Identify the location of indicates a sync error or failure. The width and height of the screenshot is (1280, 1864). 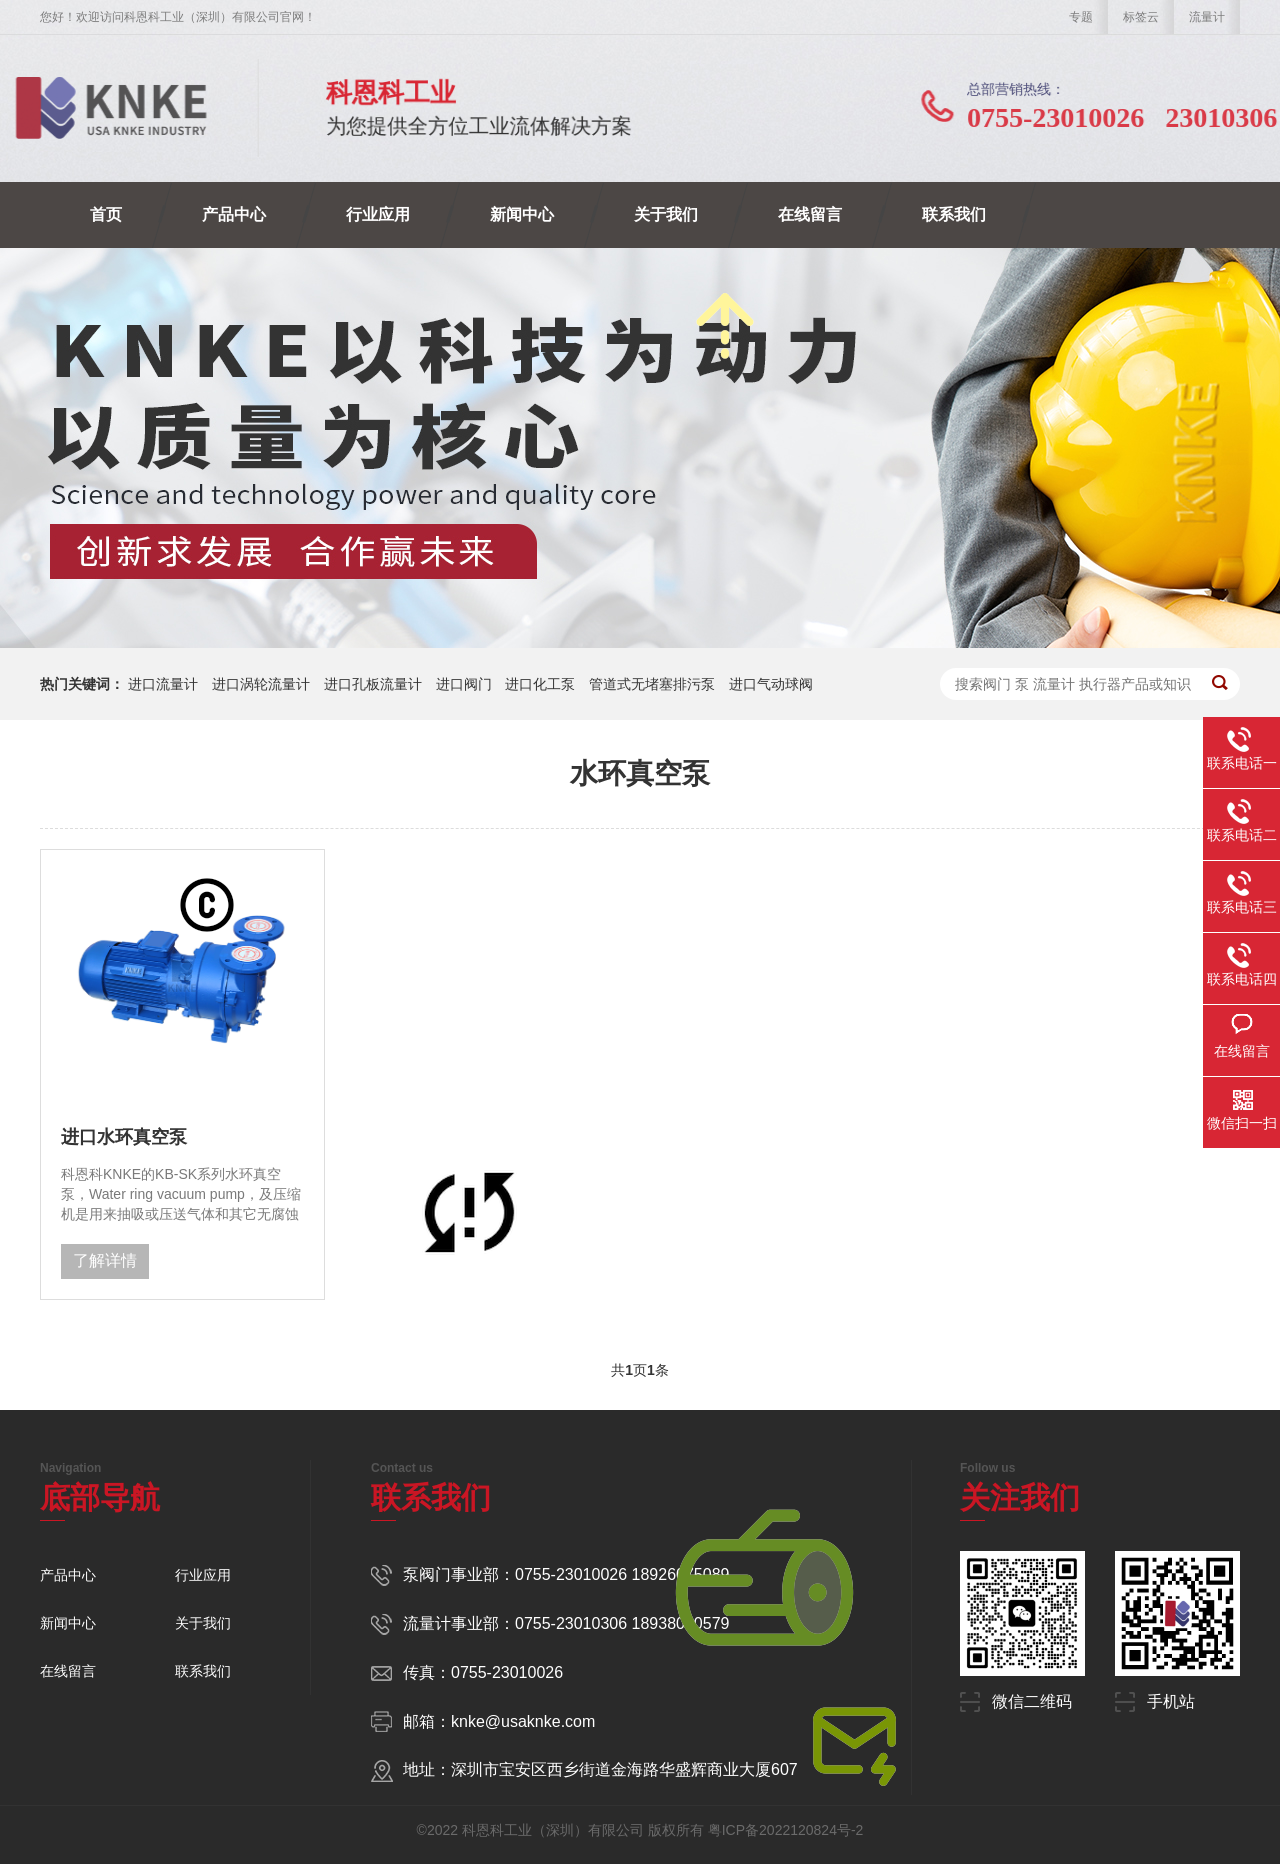
(469, 1212).